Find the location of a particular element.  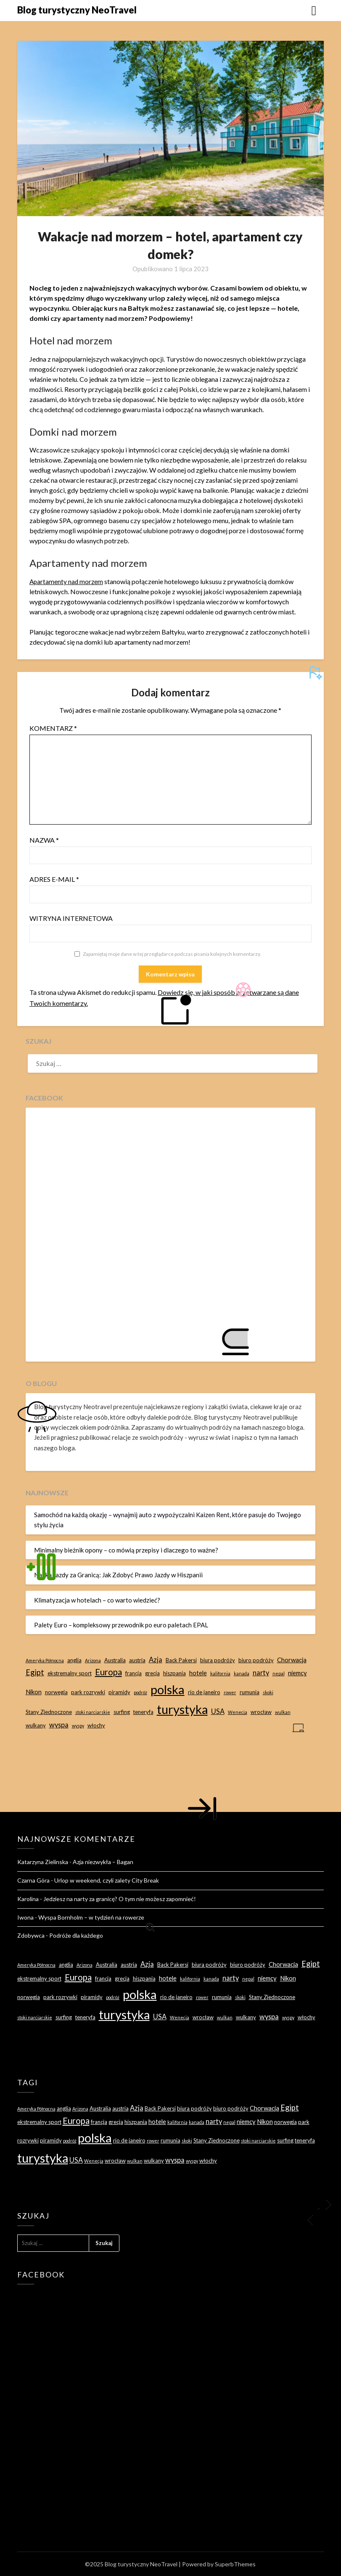

access sports or soccer-related content is located at coordinates (243, 989).